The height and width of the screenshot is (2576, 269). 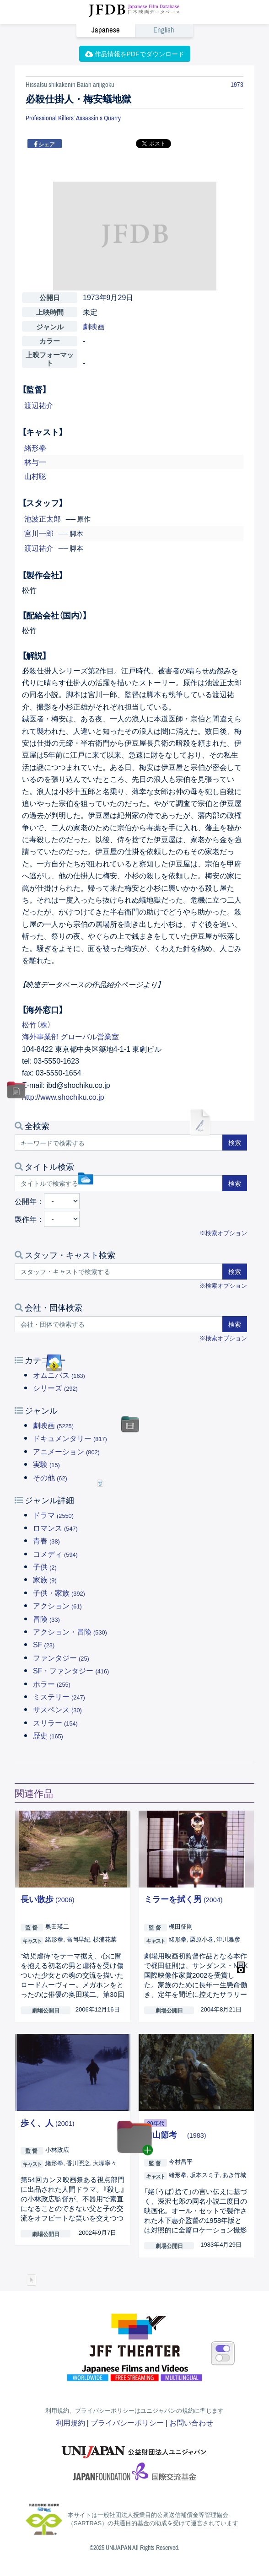 I want to click on a PGP signature file used to verify authenticity, so click(x=200, y=1122).